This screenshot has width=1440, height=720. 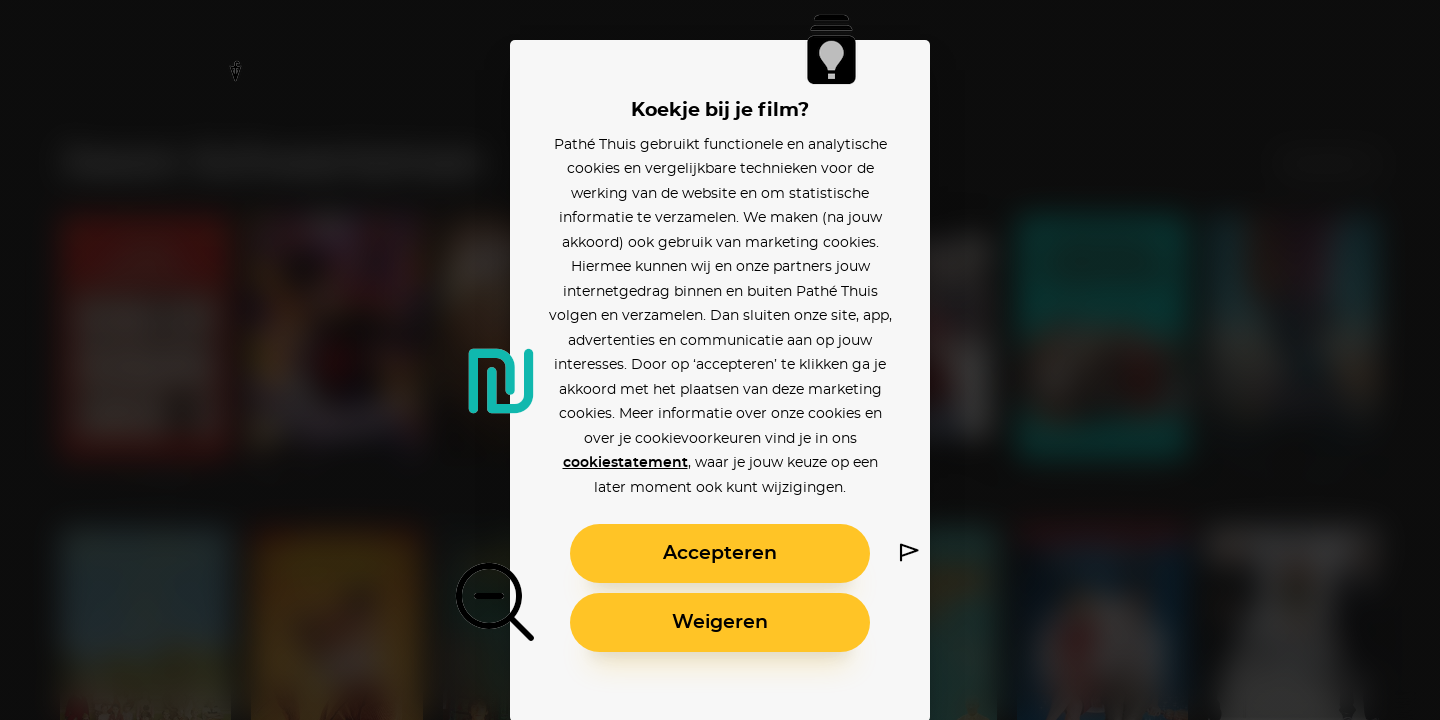 What do you see at coordinates (501, 381) in the screenshot?
I see `indicates Israeli shekel currency` at bounding box center [501, 381].